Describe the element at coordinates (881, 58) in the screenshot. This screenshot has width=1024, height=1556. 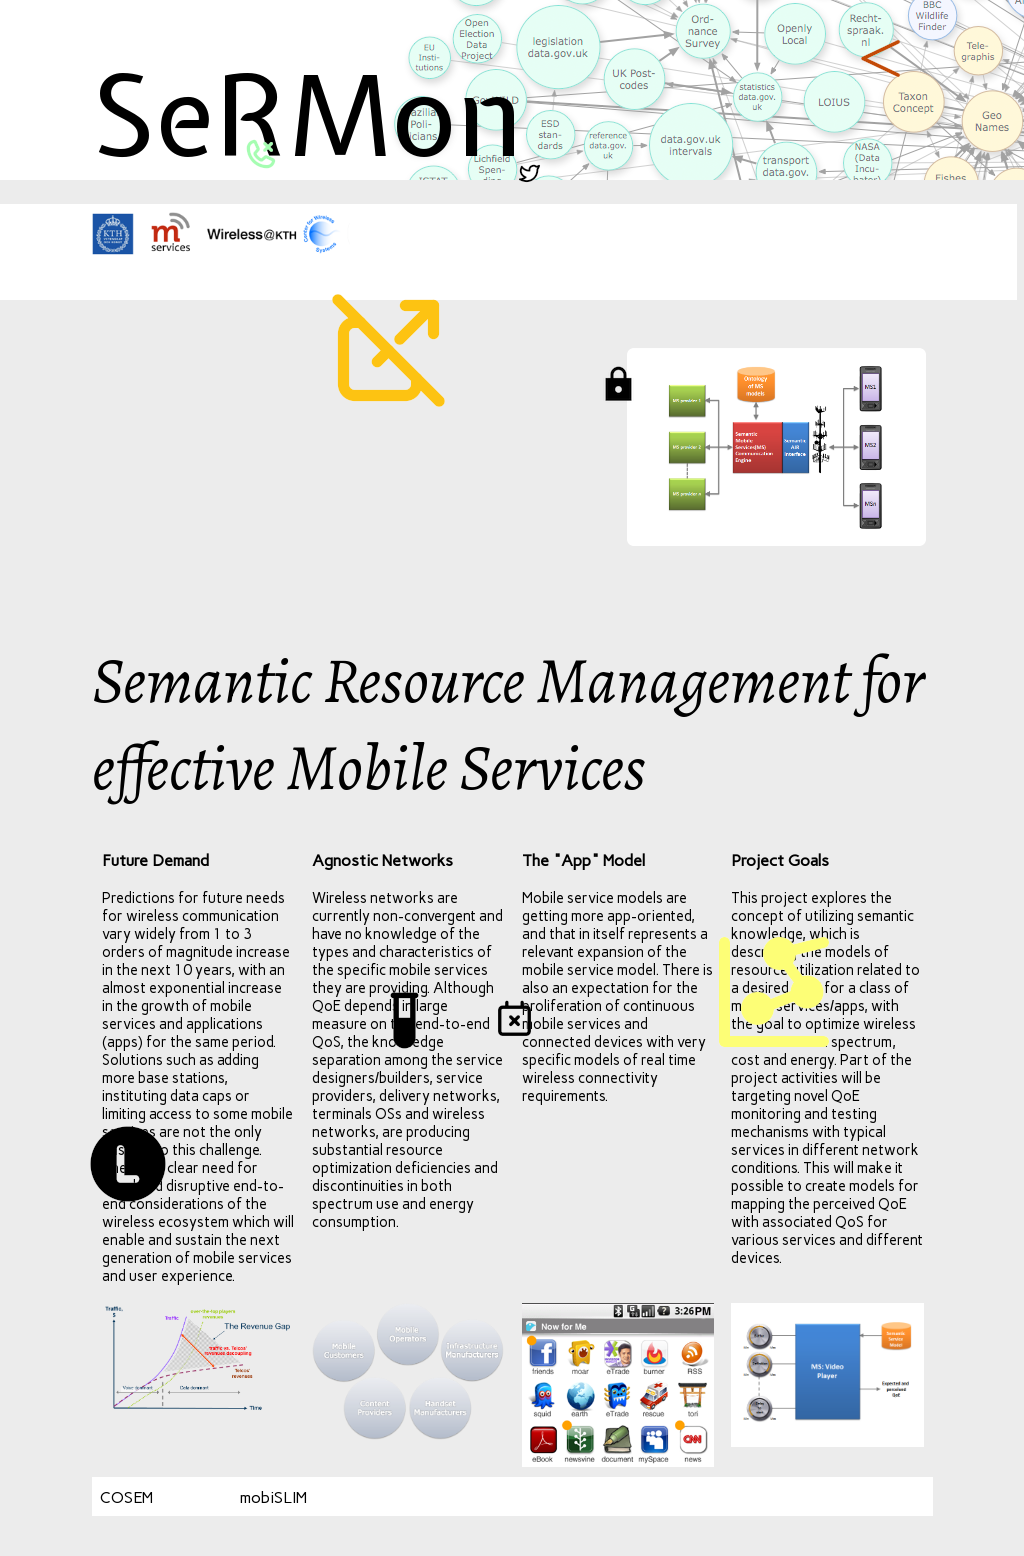
I see `navigate back to previous screen` at that location.